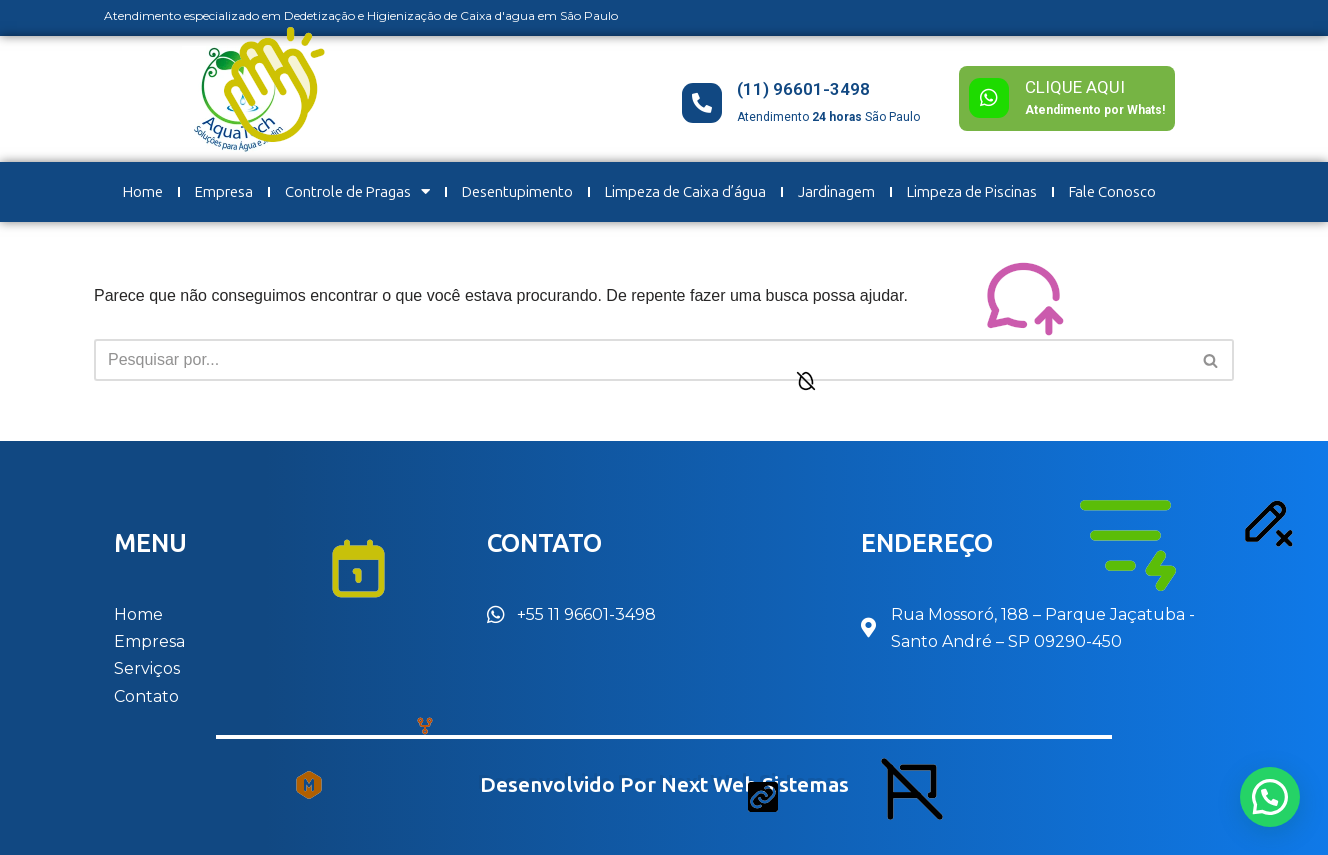 This screenshot has width=1328, height=855. Describe the element at coordinates (425, 726) in the screenshot. I see `fork a repository` at that location.